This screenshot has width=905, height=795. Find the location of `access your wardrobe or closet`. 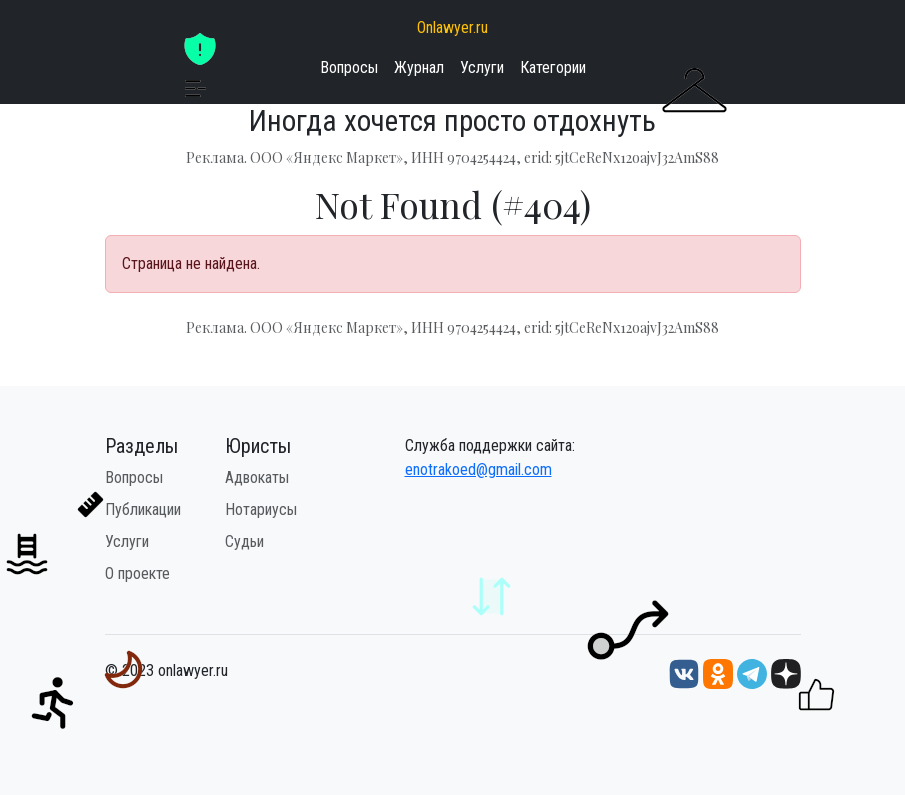

access your wardrobe or closet is located at coordinates (694, 93).